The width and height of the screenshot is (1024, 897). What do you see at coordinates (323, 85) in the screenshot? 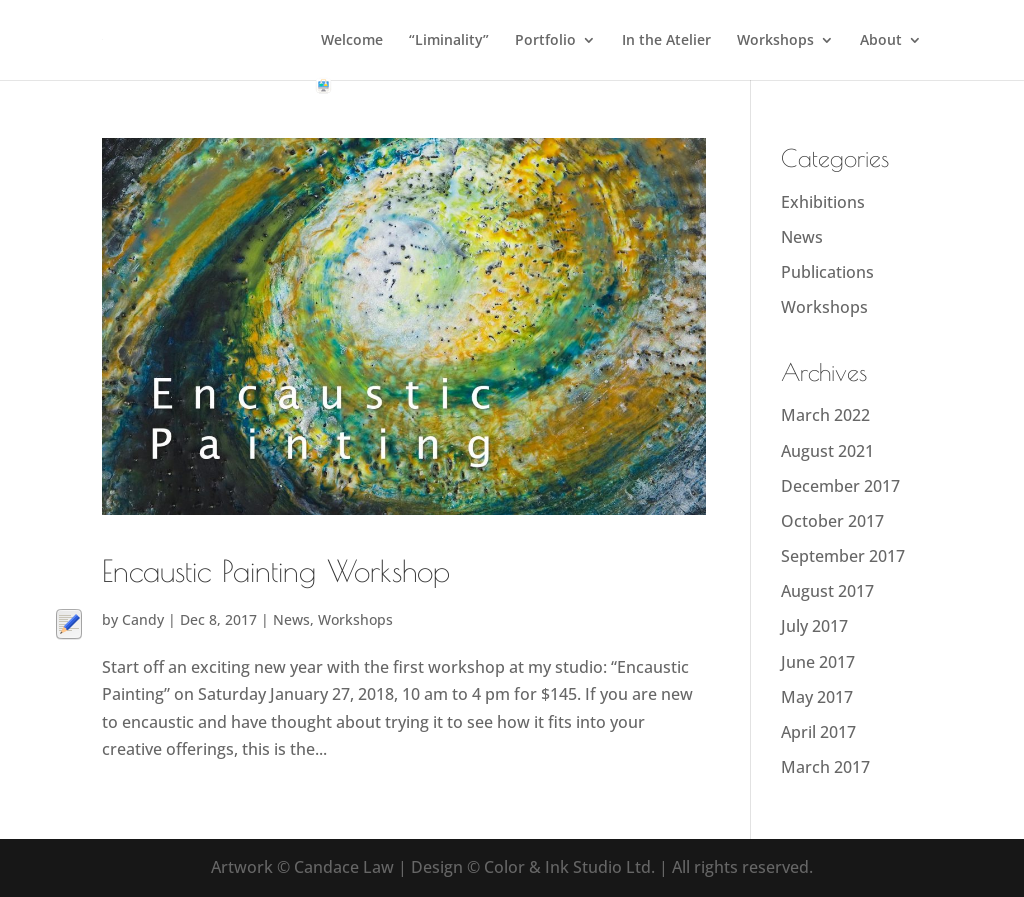
I see `open formatlab application` at bounding box center [323, 85].